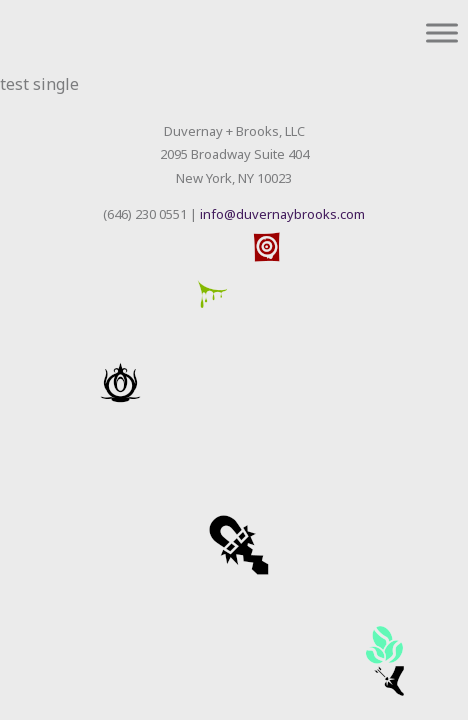  What do you see at coordinates (212, 293) in the screenshot?
I see `indicates bleeding or wound status effect in a game` at bounding box center [212, 293].